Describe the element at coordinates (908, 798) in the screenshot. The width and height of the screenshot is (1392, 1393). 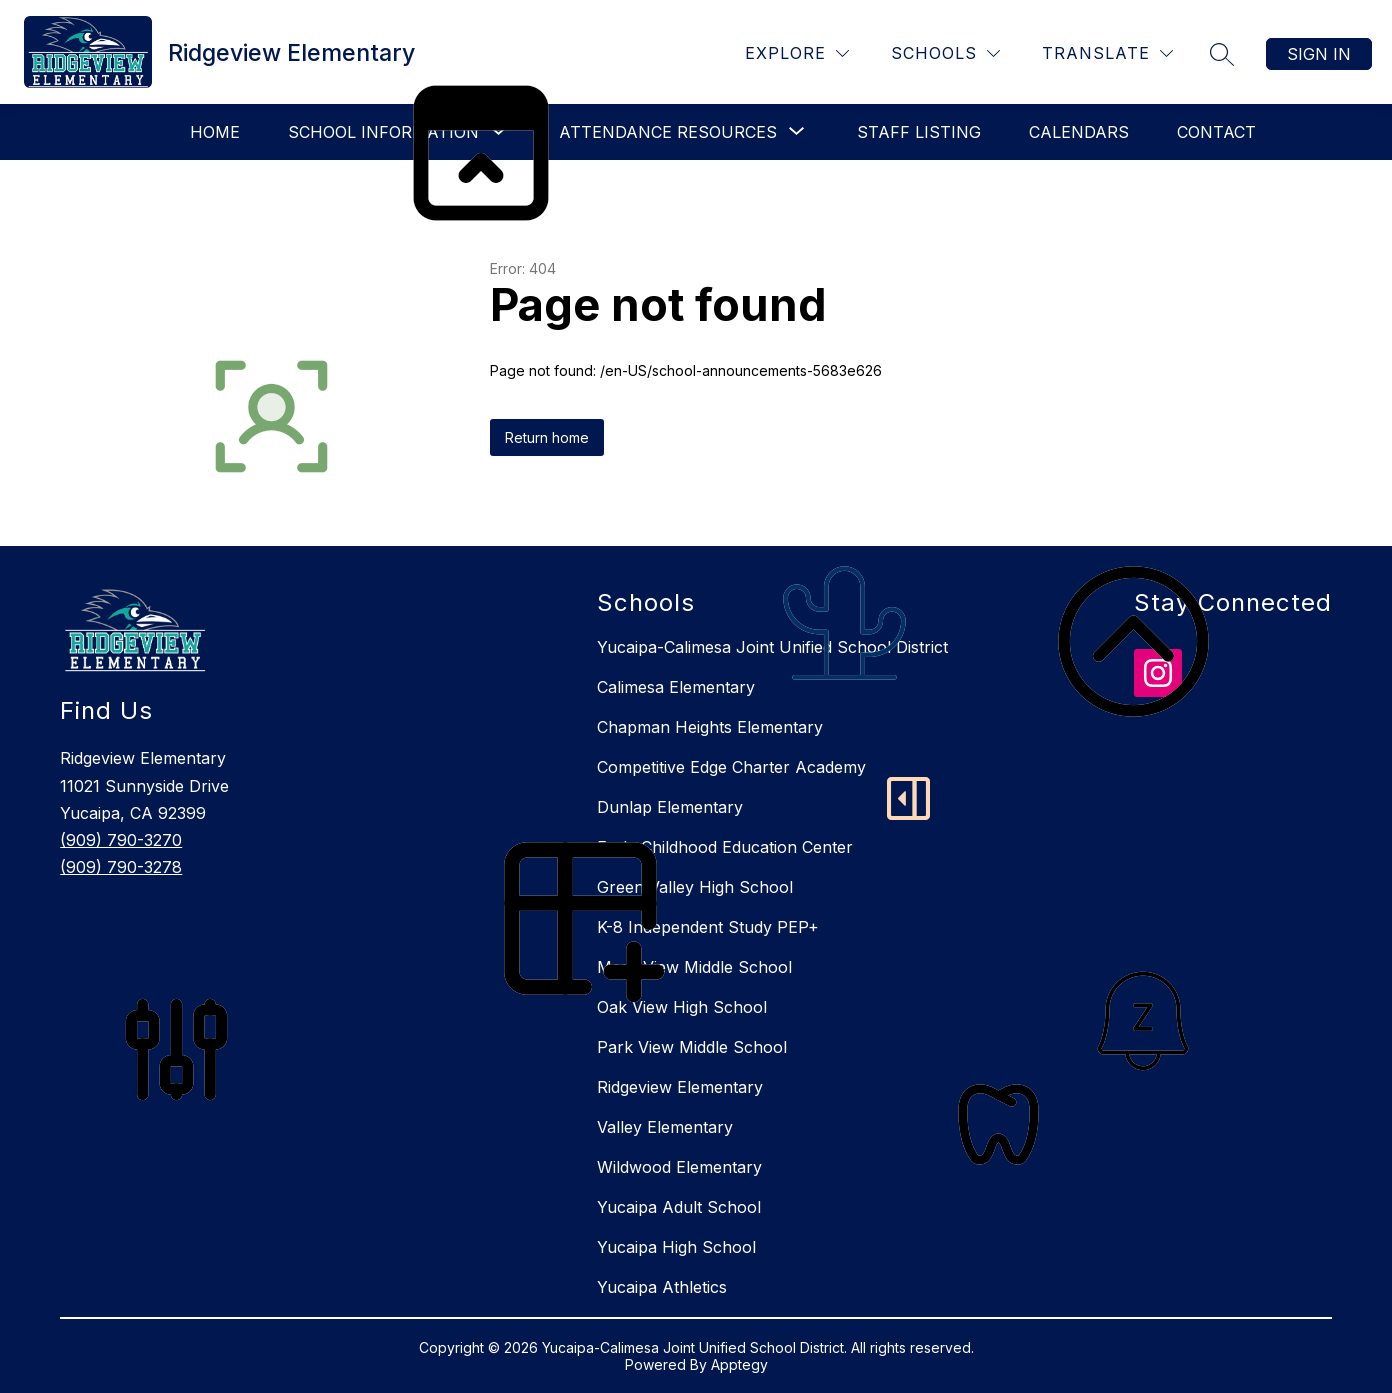
I see `expand the sidebar panel` at that location.